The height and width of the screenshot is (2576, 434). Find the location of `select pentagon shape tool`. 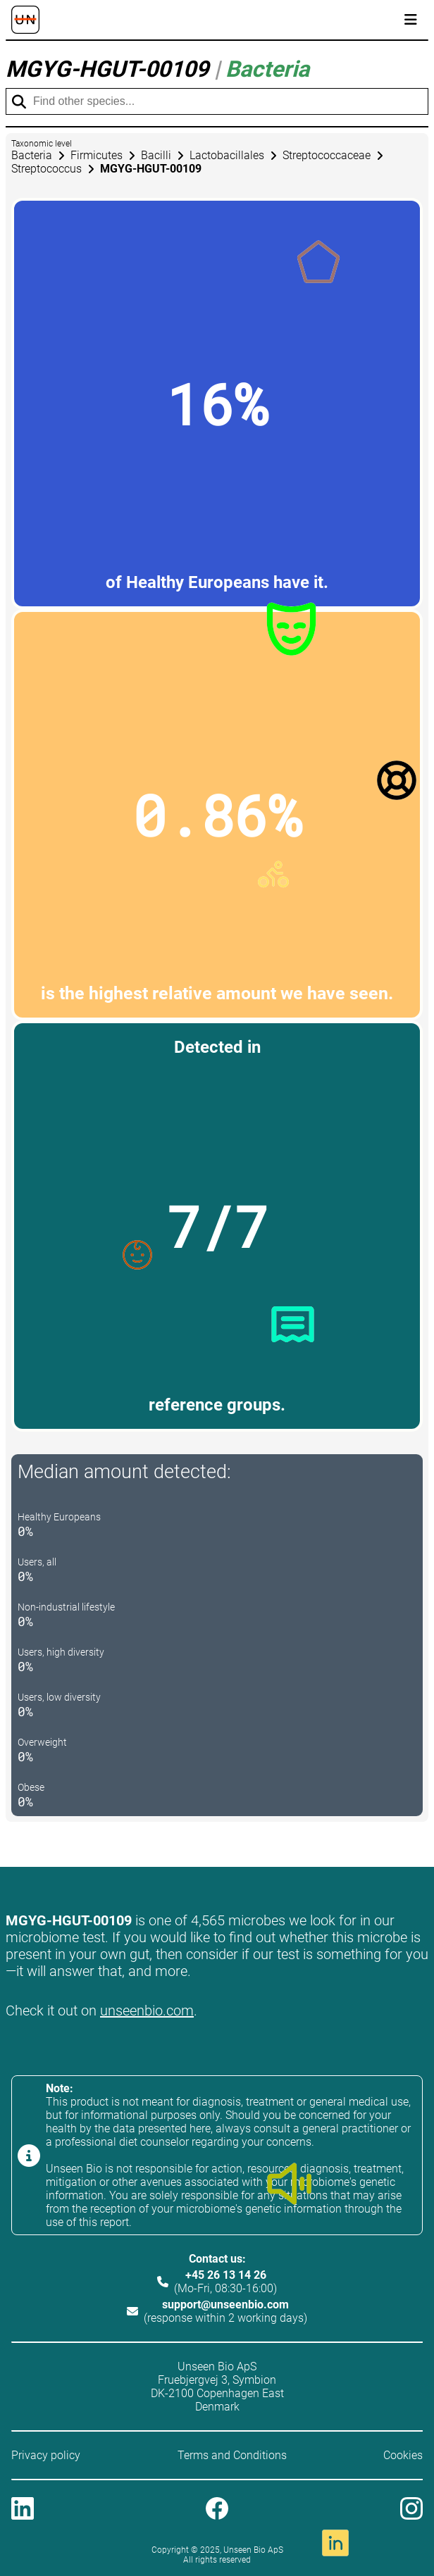

select pentagon shape tool is located at coordinates (318, 263).